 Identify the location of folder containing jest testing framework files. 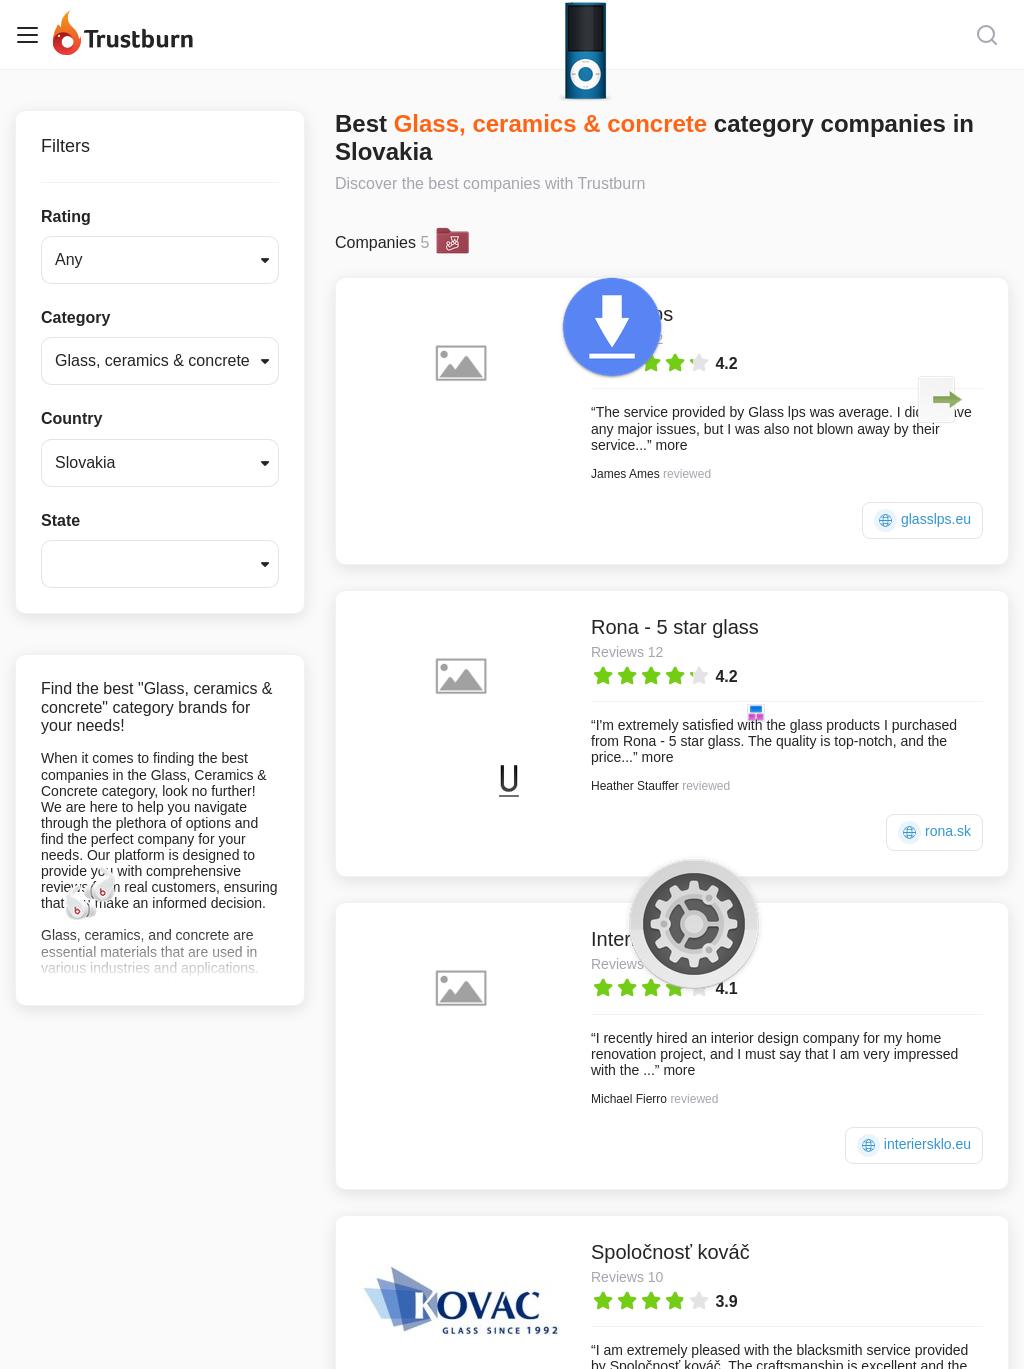
(452, 241).